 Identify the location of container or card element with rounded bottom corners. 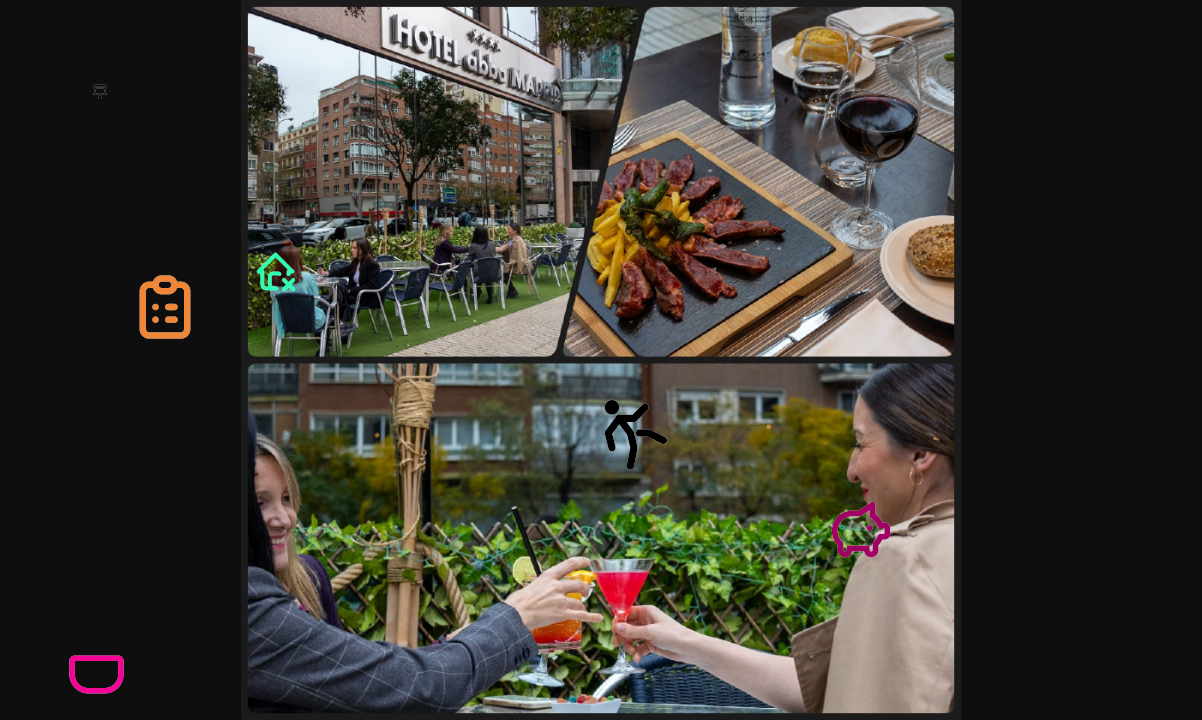
(96, 674).